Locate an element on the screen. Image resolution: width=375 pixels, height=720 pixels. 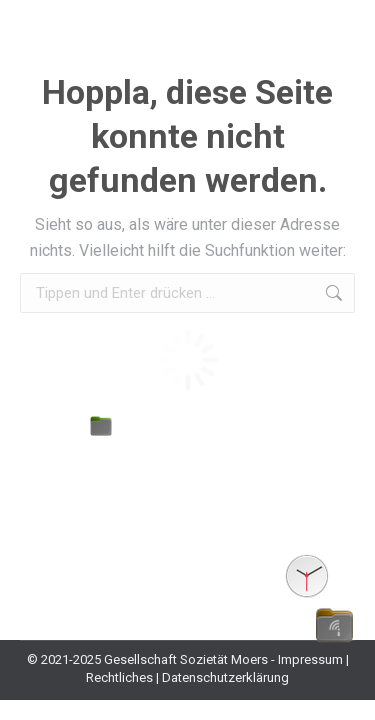
open your insync synced folder is located at coordinates (334, 624).